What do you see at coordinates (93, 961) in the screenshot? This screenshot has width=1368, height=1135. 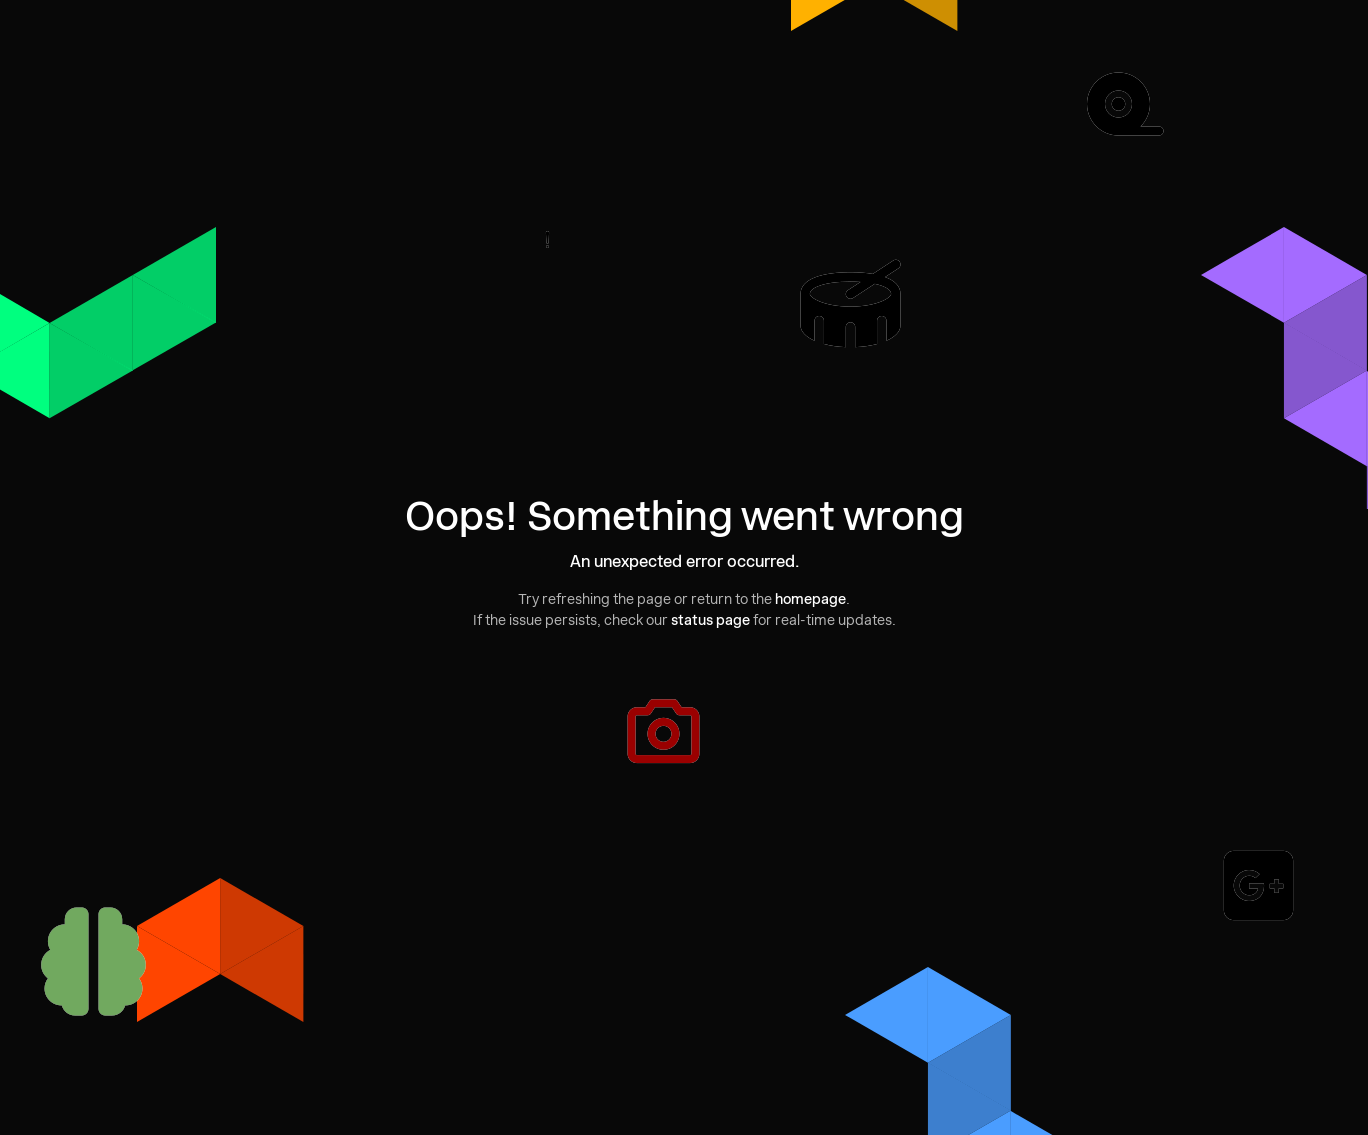 I see `access AI or smart features` at bounding box center [93, 961].